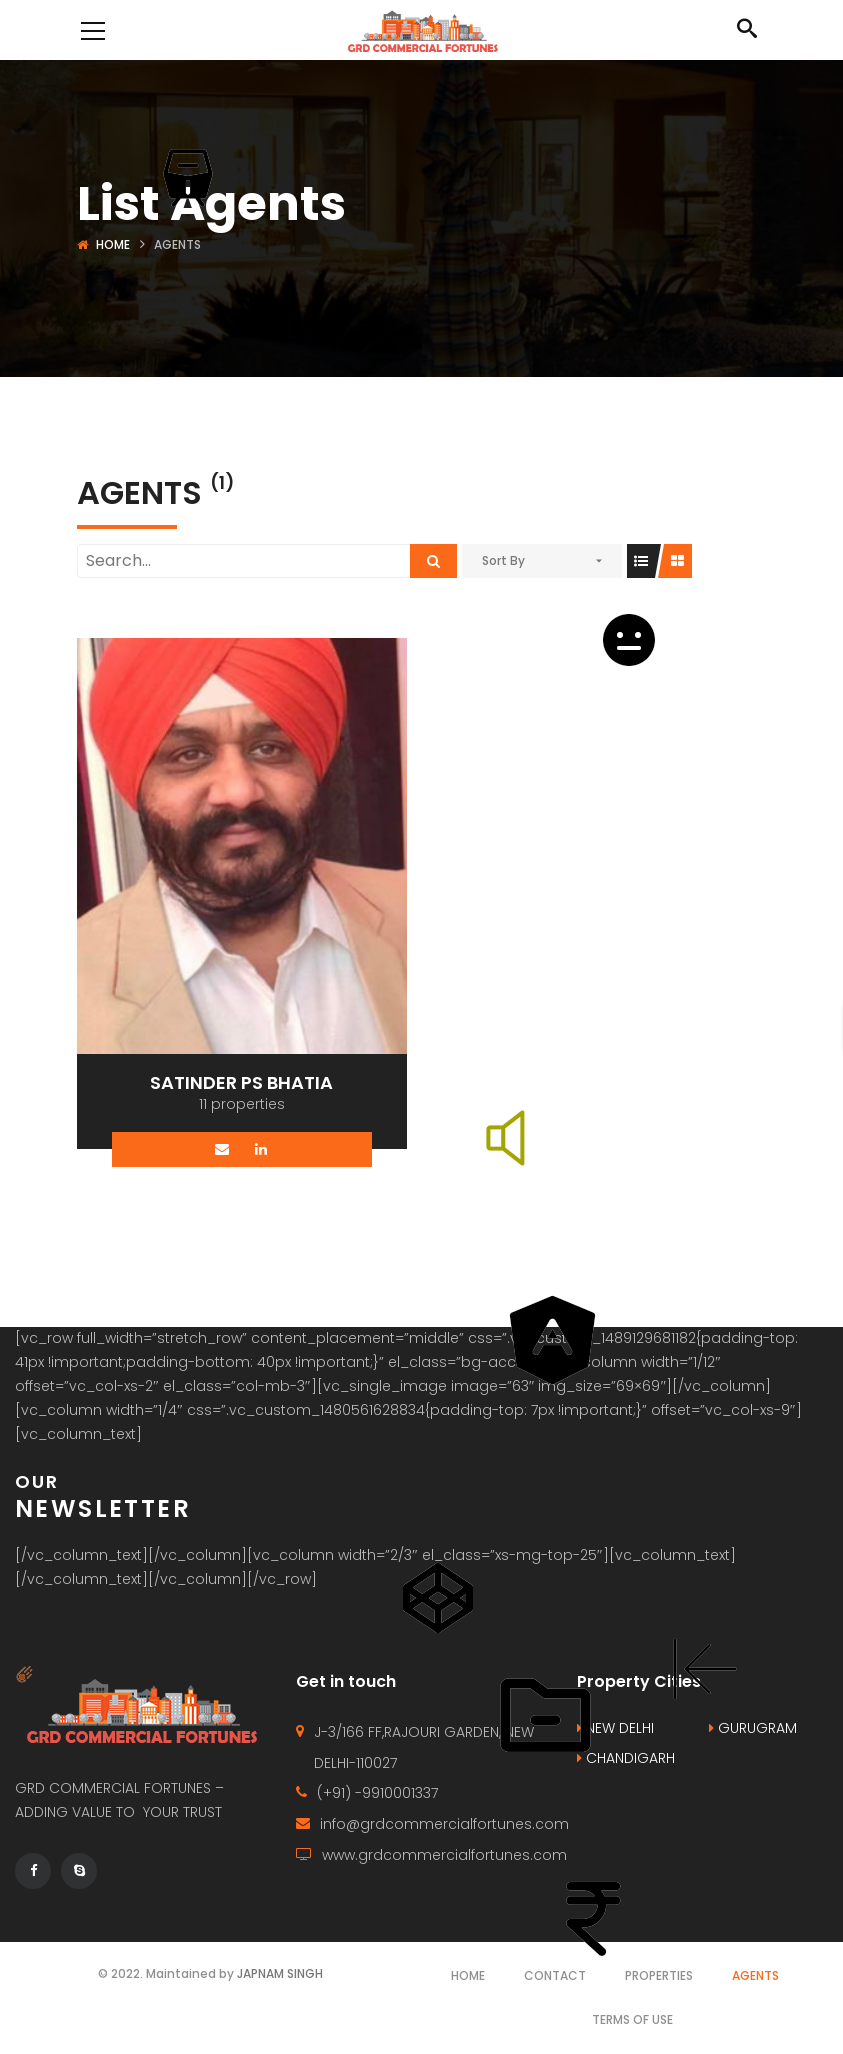 This screenshot has width=843, height=2054. What do you see at coordinates (24, 1674) in the screenshot?
I see `indicates a trending or viral item` at bounding box center [24, 1674].